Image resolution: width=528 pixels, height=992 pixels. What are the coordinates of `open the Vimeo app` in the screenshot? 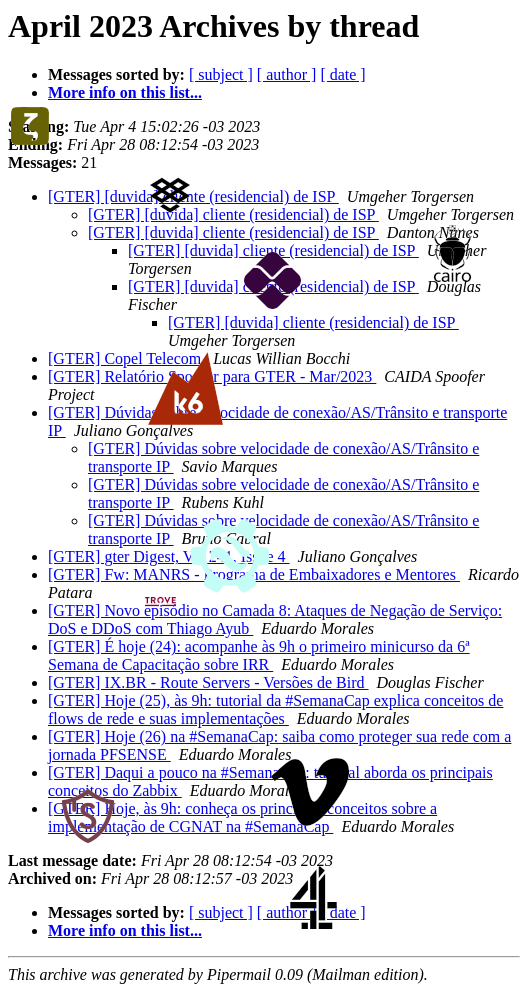 It's located at (310, 792).